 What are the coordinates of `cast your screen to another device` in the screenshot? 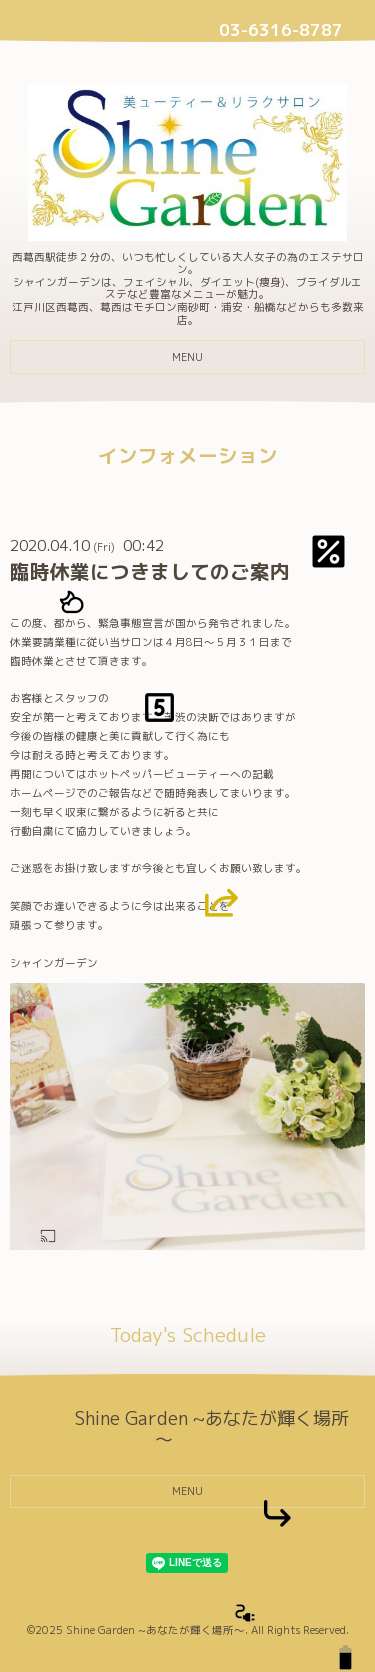 It's located at (48, 1236).